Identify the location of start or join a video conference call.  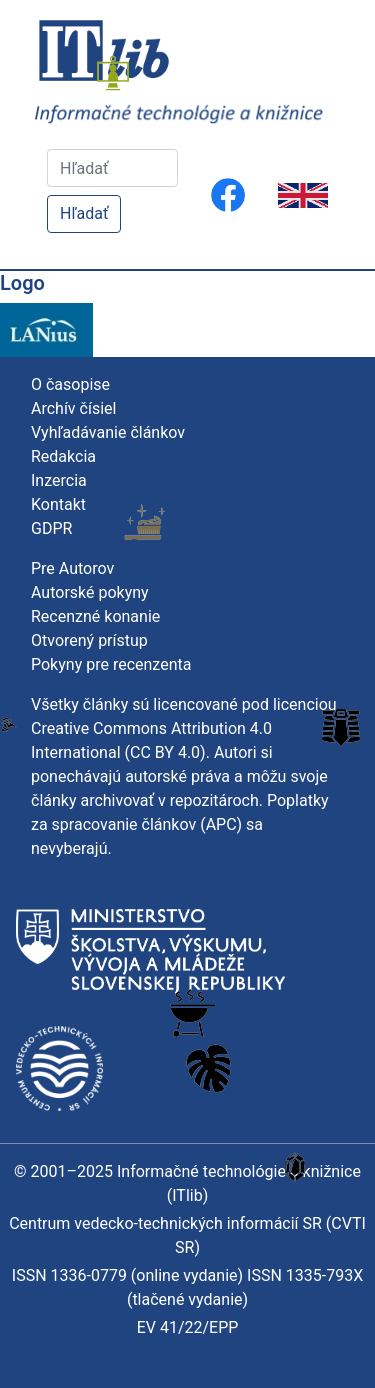
(113, 73).